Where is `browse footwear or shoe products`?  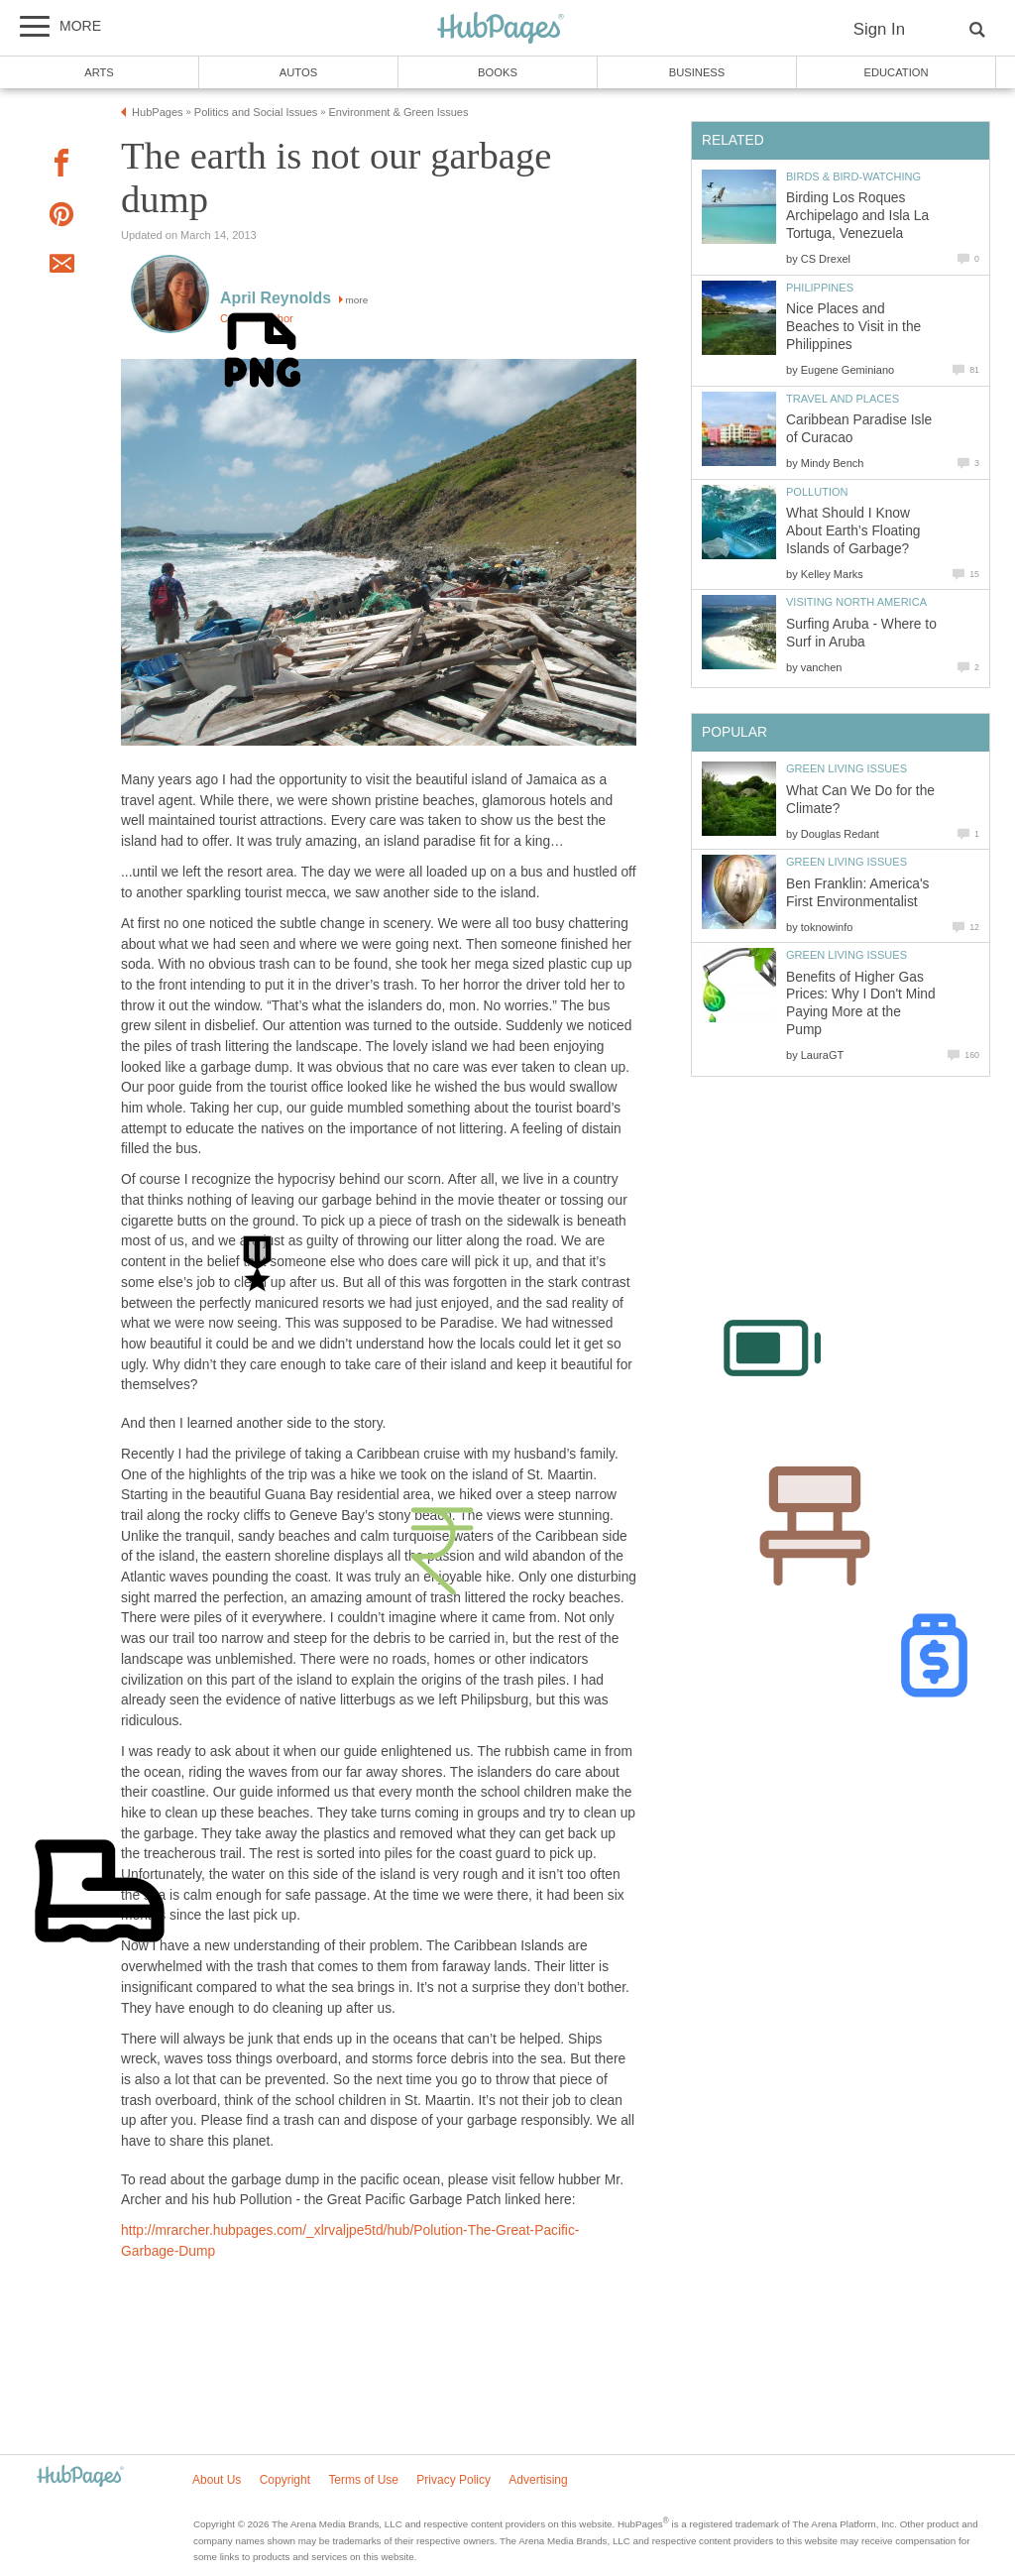
browse footwear or shoe products is located at coordinates (95, 1891).